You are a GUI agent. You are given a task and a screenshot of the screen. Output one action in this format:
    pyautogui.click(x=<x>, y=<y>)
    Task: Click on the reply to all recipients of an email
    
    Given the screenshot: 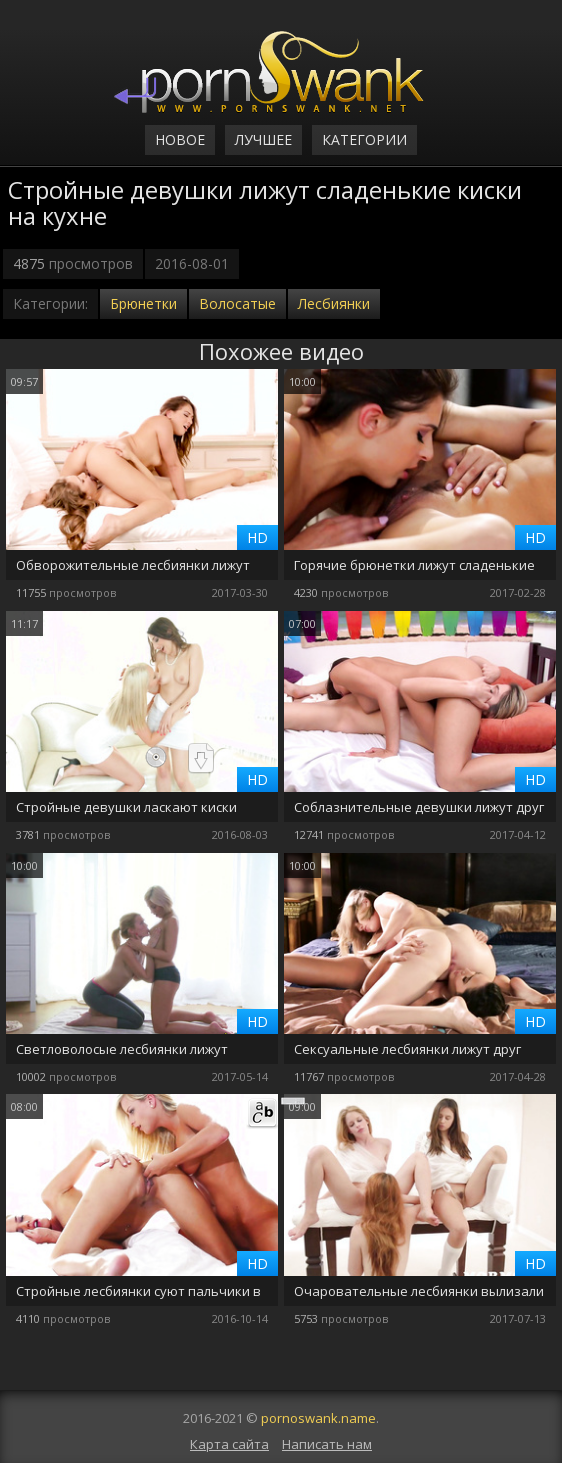 What is the action you would take?
    pyautogui.click(x=134, y=87)
    